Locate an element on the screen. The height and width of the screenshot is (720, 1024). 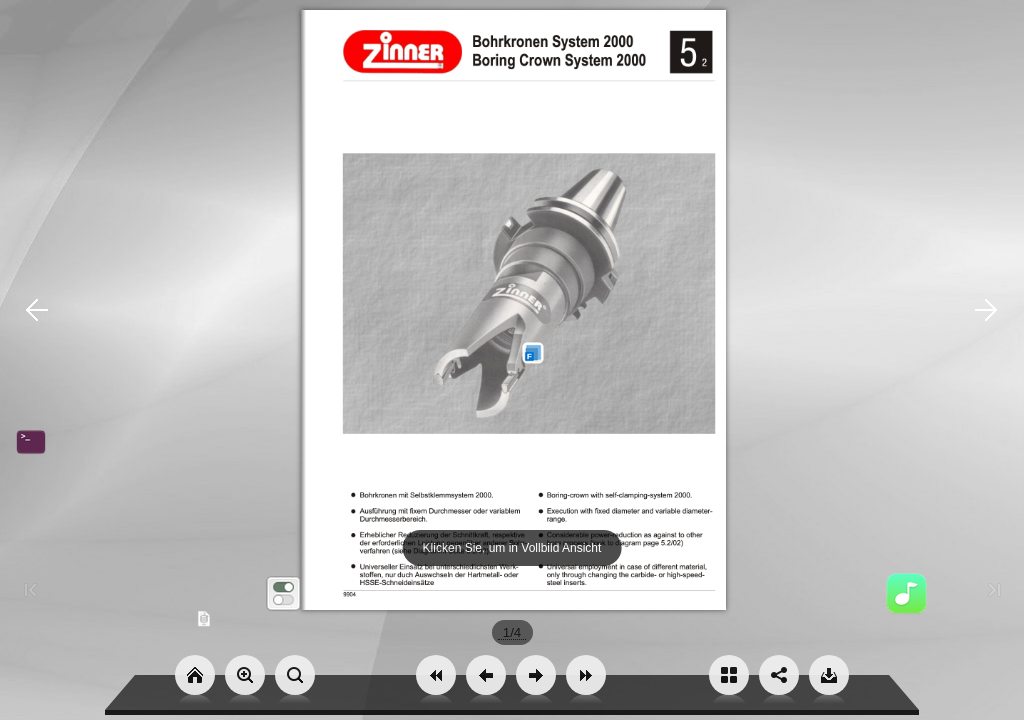
open terminal application is located at coordinates (31, 442).